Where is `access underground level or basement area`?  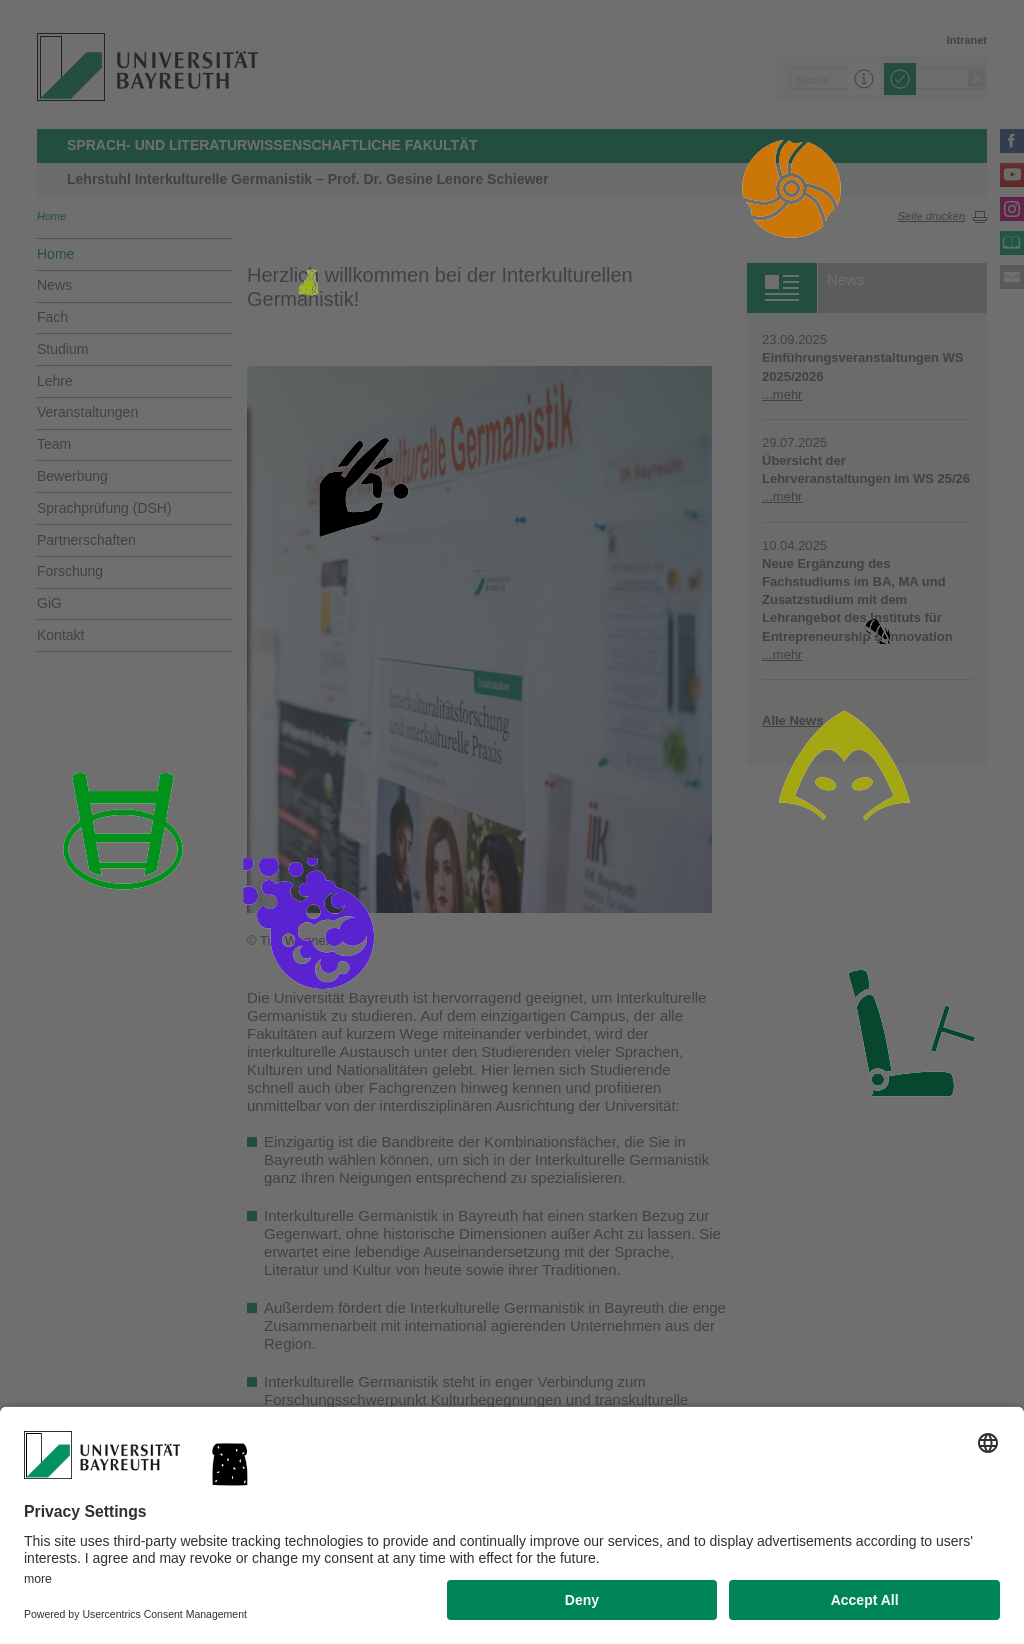 access underground level or basement area is located at coordinates (123, 830).